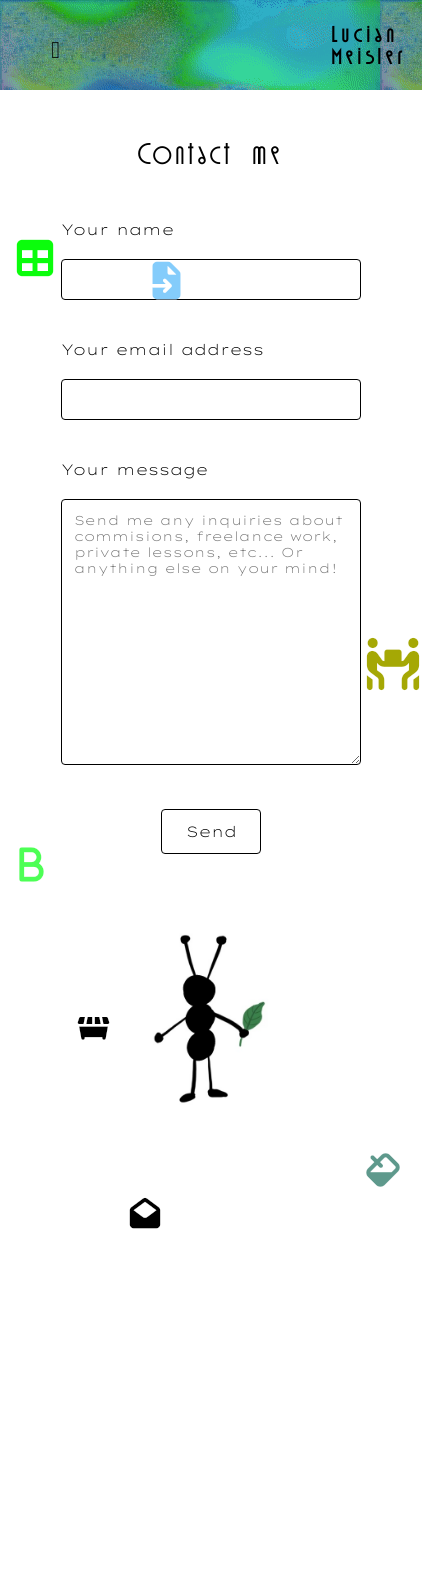 This screenshot has height=1578, width=422. Describe the element at coordinates (383, 1170) in the screenshot. I see `fill an area with color` at that location.